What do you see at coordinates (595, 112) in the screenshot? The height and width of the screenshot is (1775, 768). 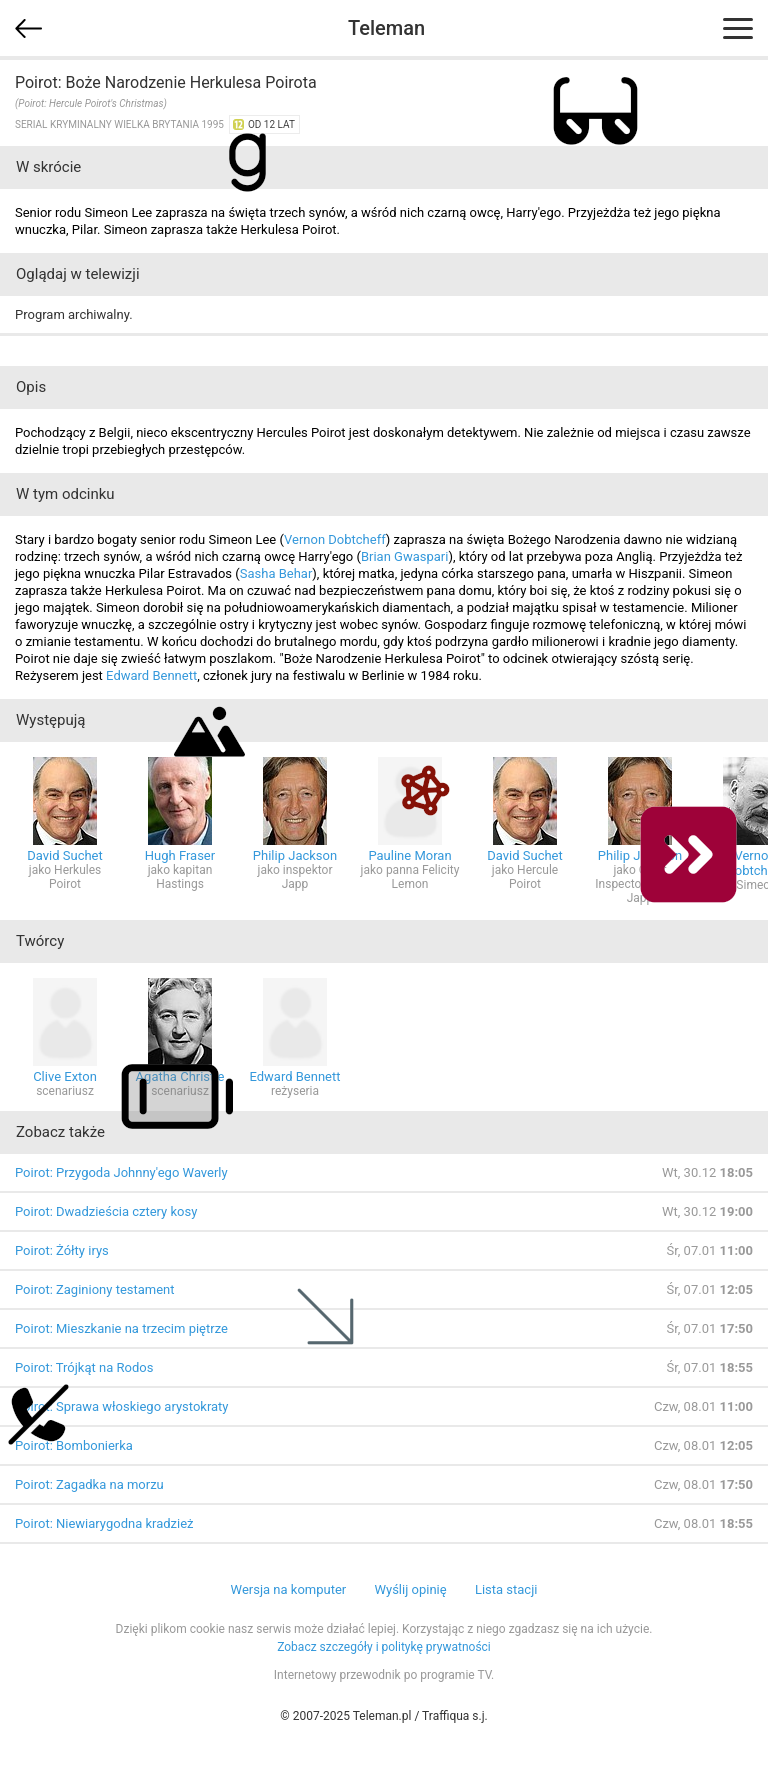 I see `toggle cool or casual mode` at bounding box center [595, 112].